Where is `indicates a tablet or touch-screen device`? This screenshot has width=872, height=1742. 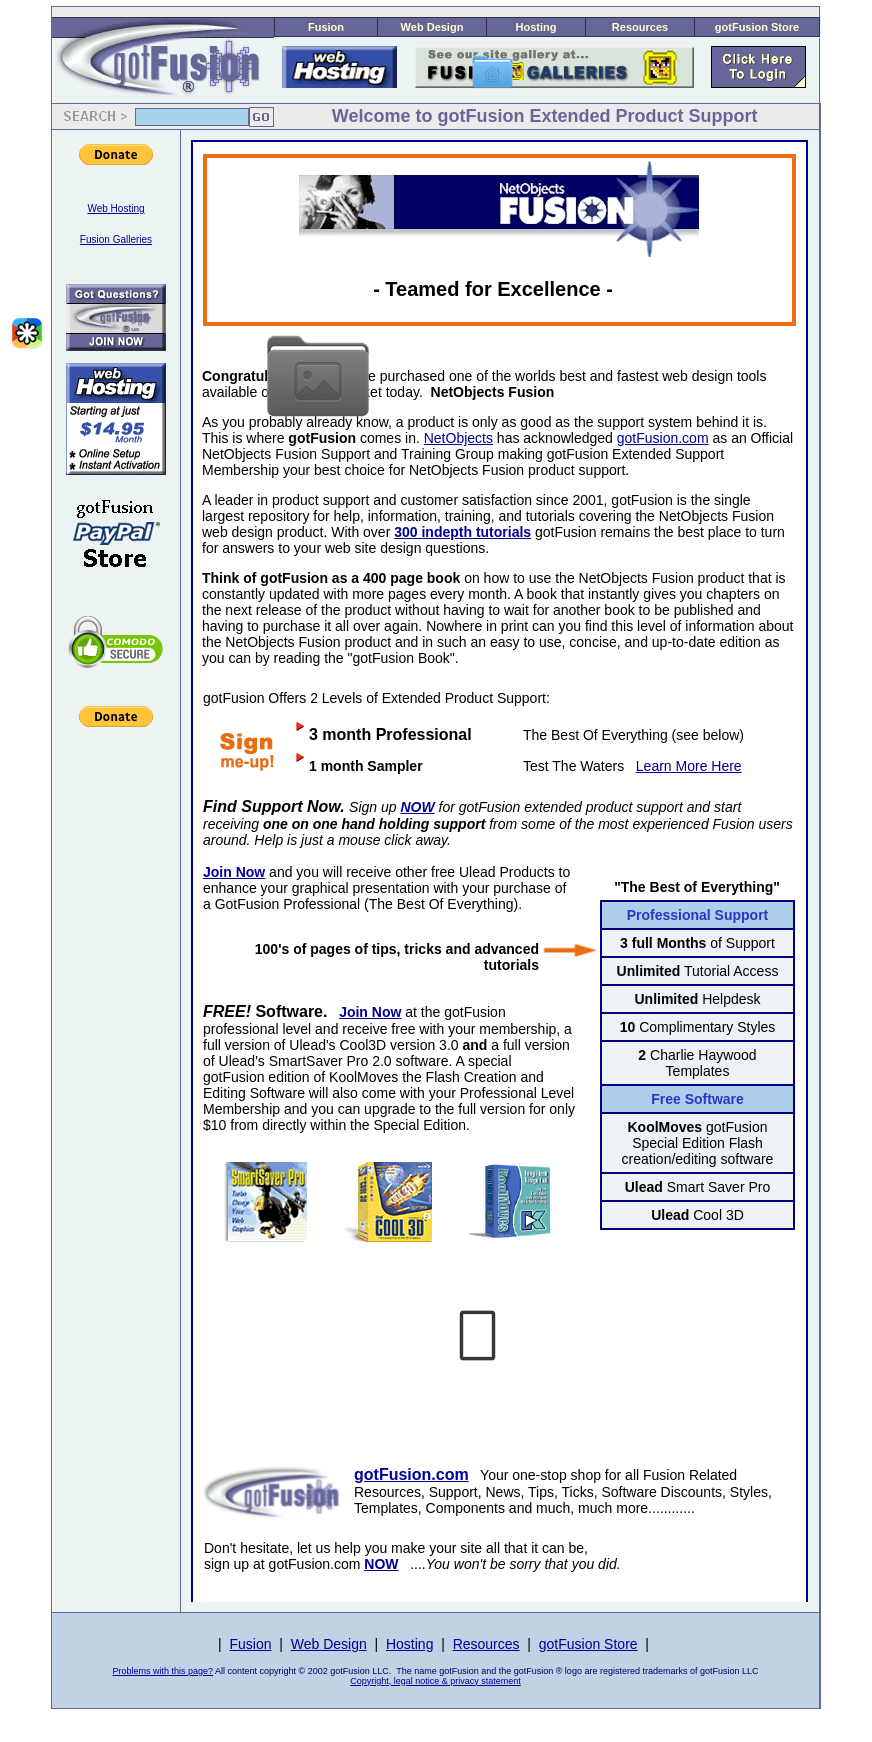
indicates a tablet or touch-screen device is located at coordinates (477, 1335).